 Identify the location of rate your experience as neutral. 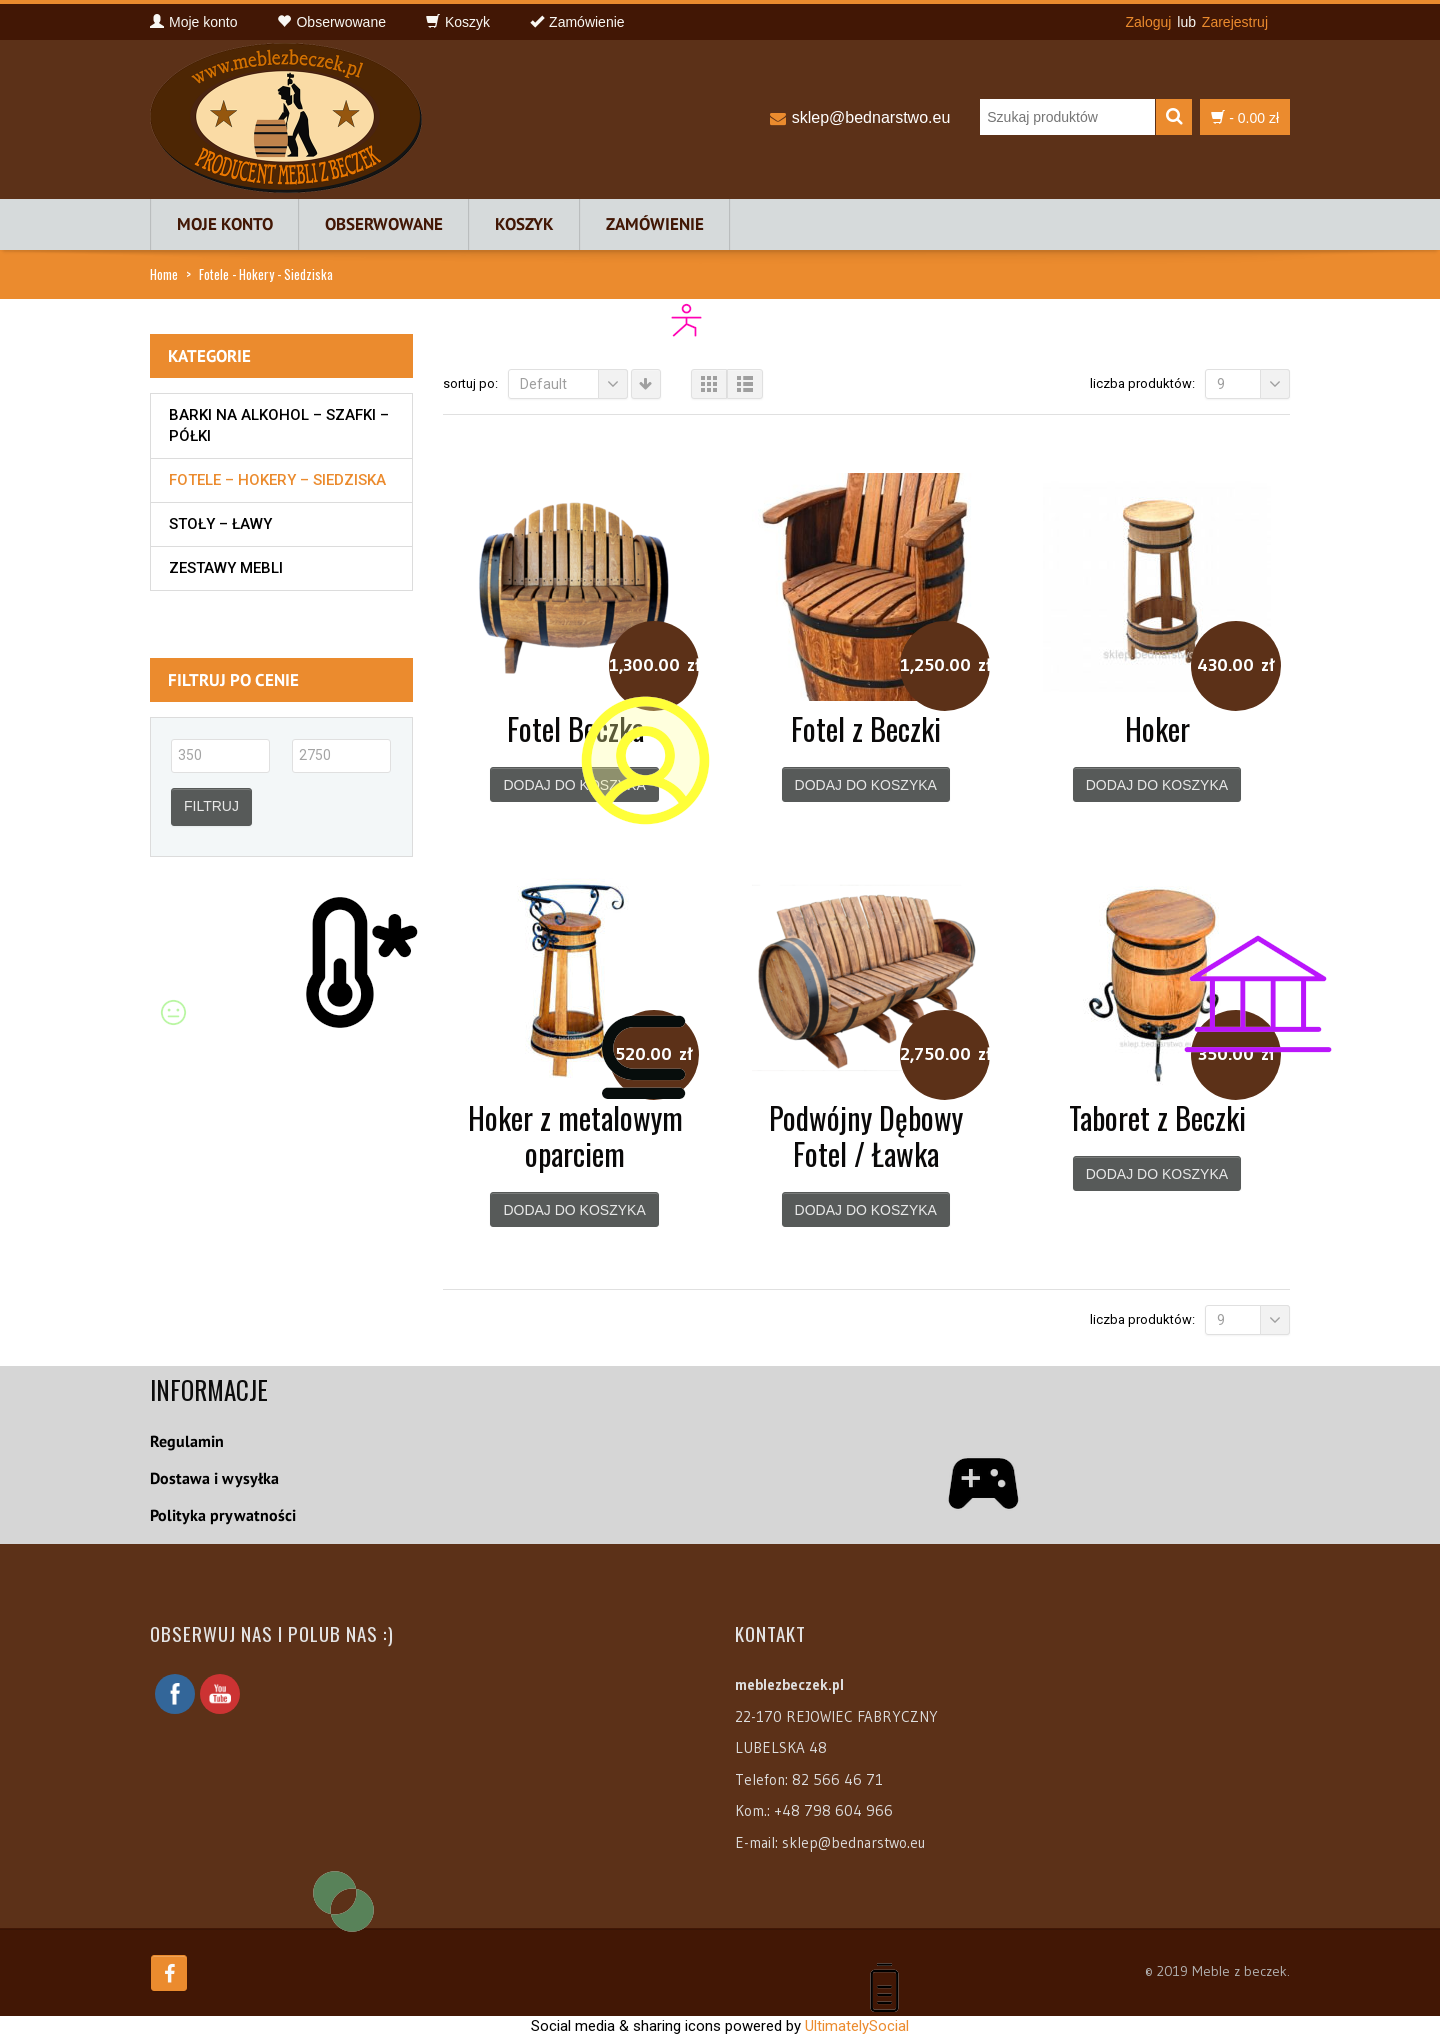
(173, 1012).